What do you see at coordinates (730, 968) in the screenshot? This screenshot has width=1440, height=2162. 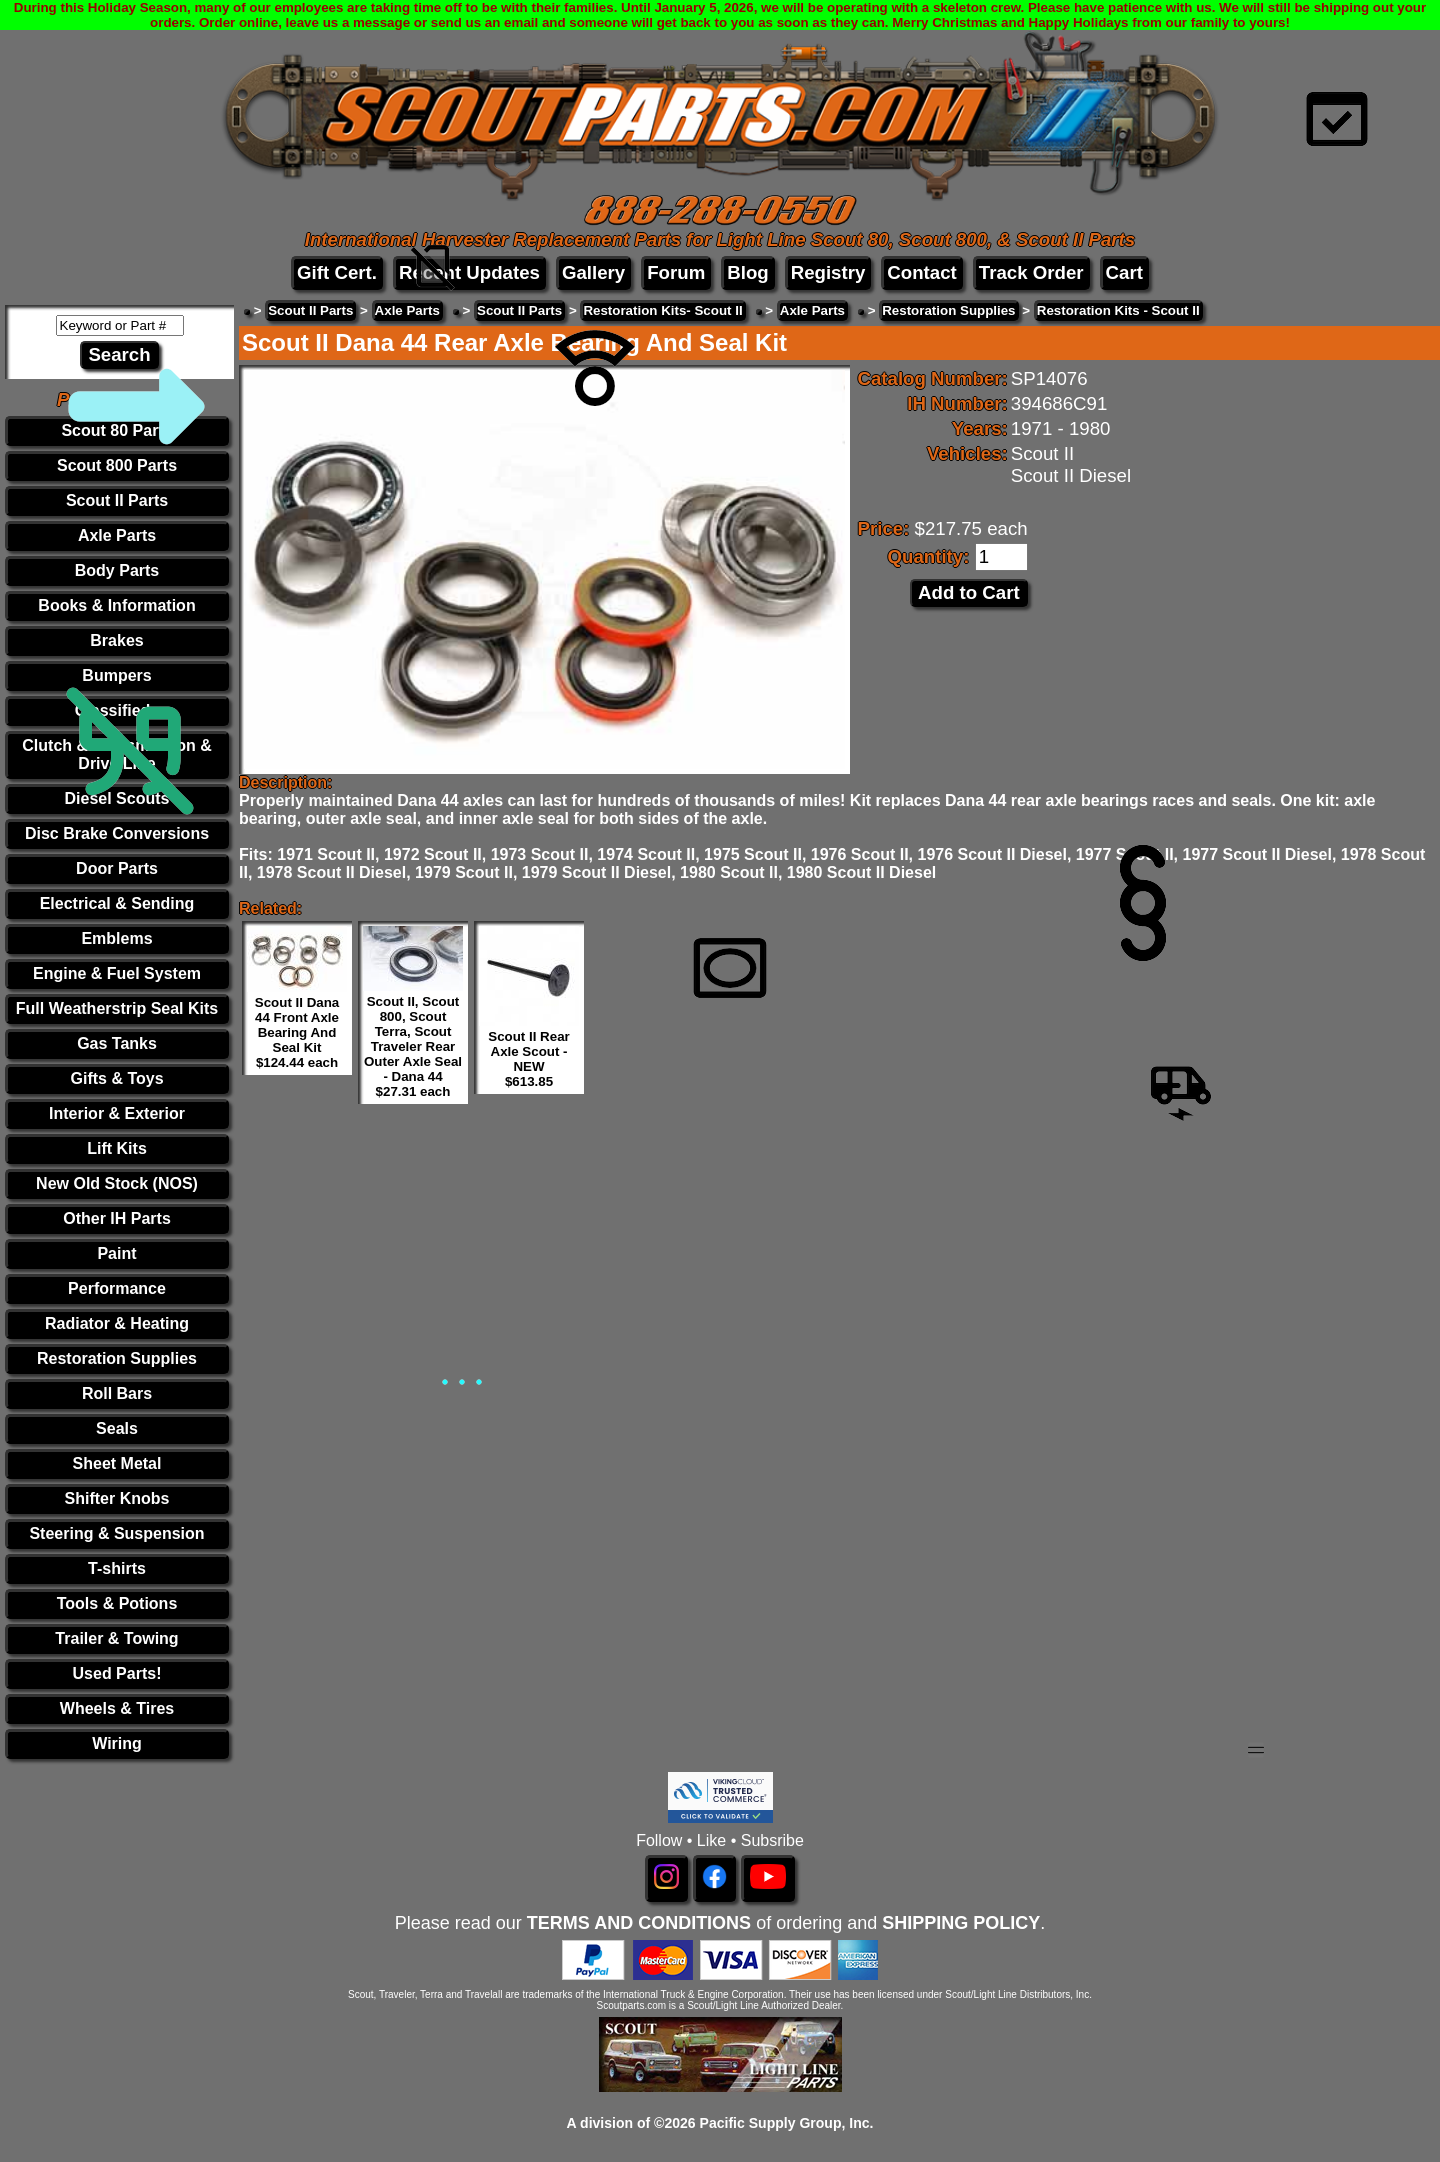 I see `apply vignette effect to photo` at bounding box center [730, 968].